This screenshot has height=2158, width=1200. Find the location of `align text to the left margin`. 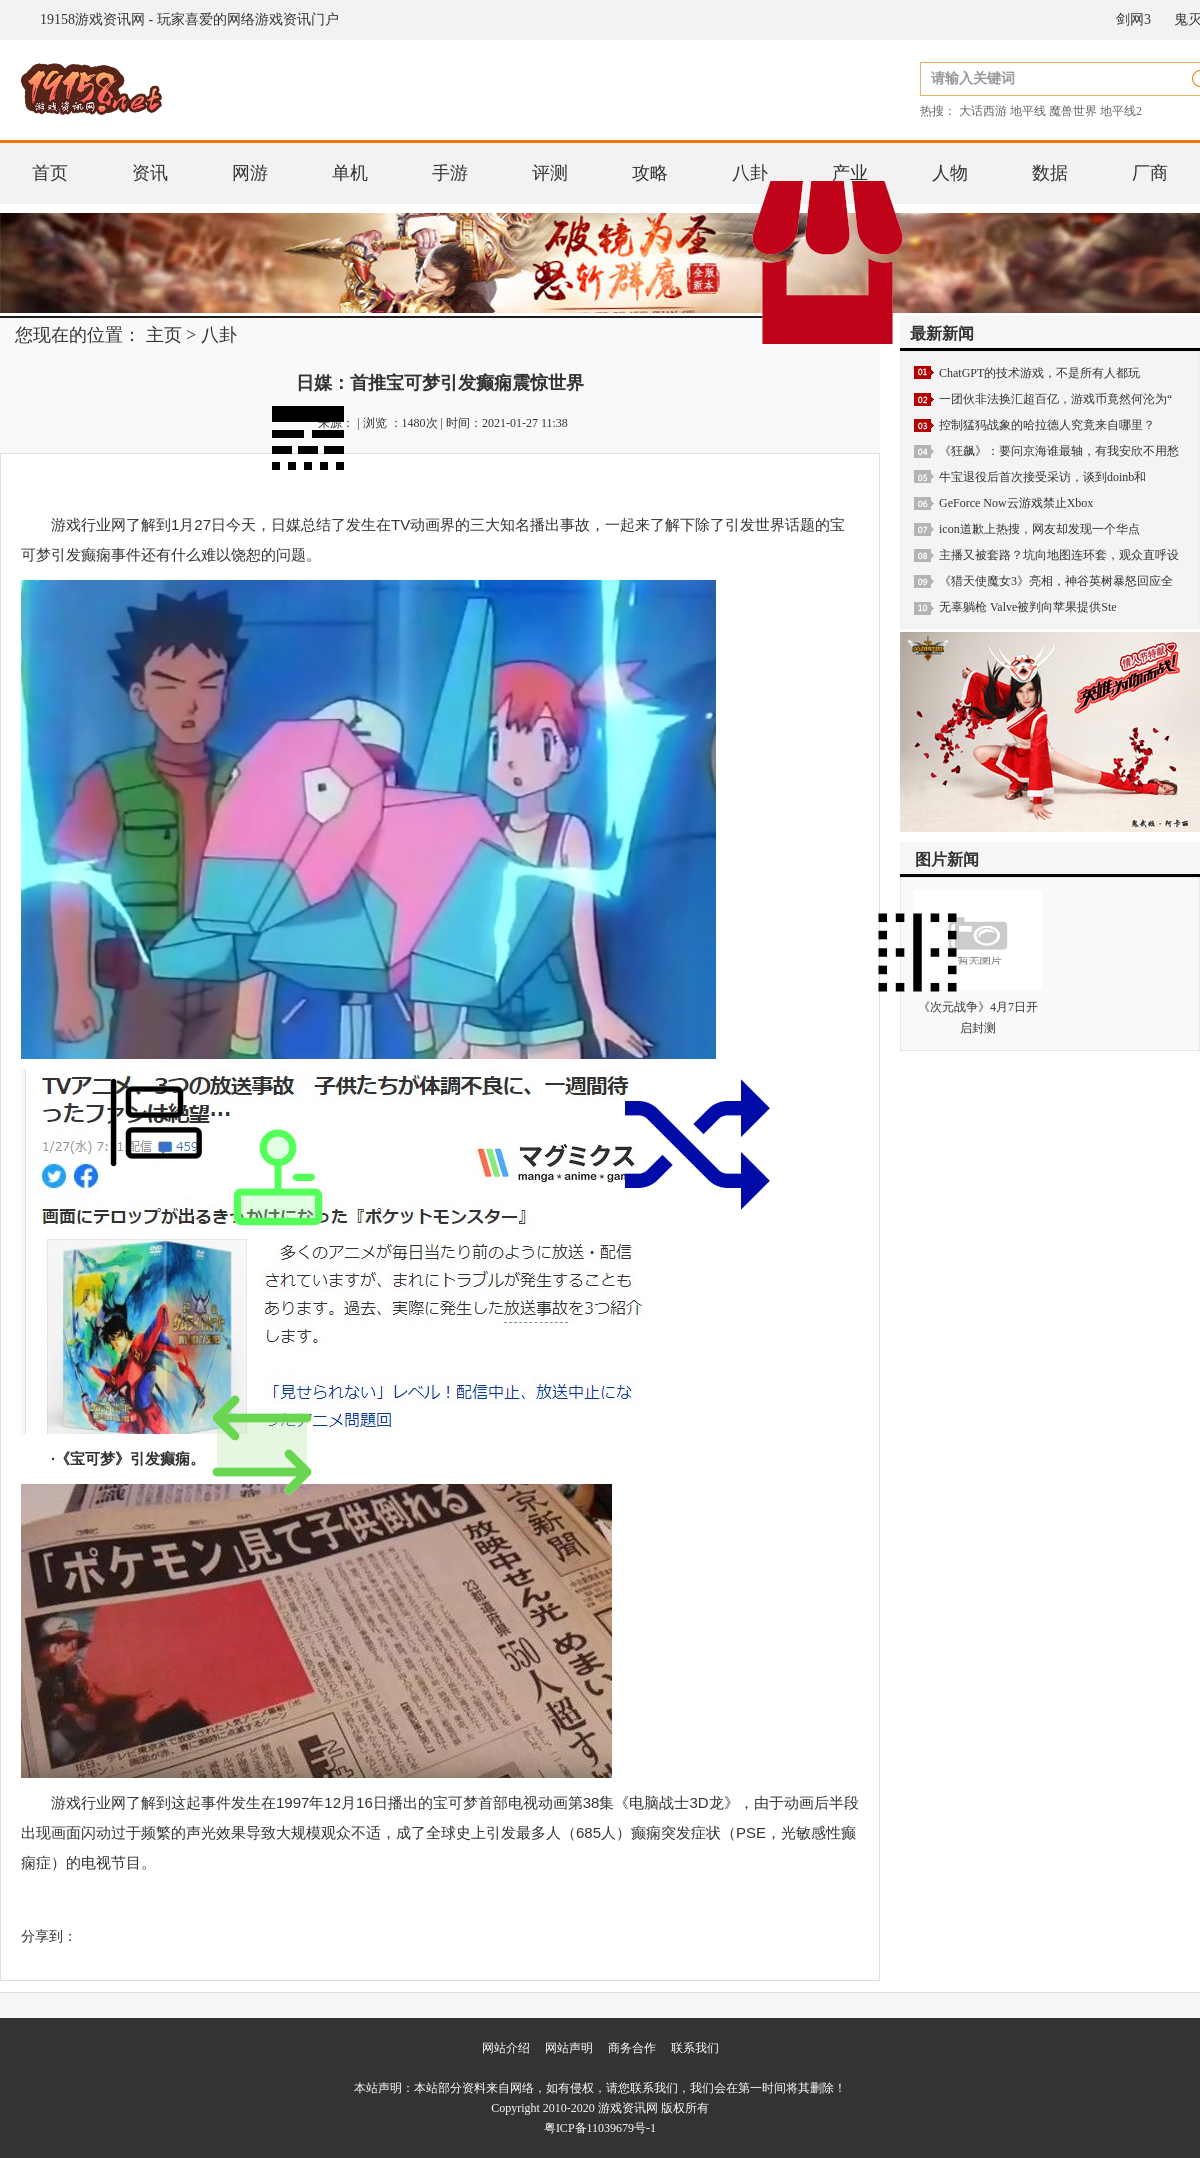

align text to the left margin is located at coordinates (154, 1122).